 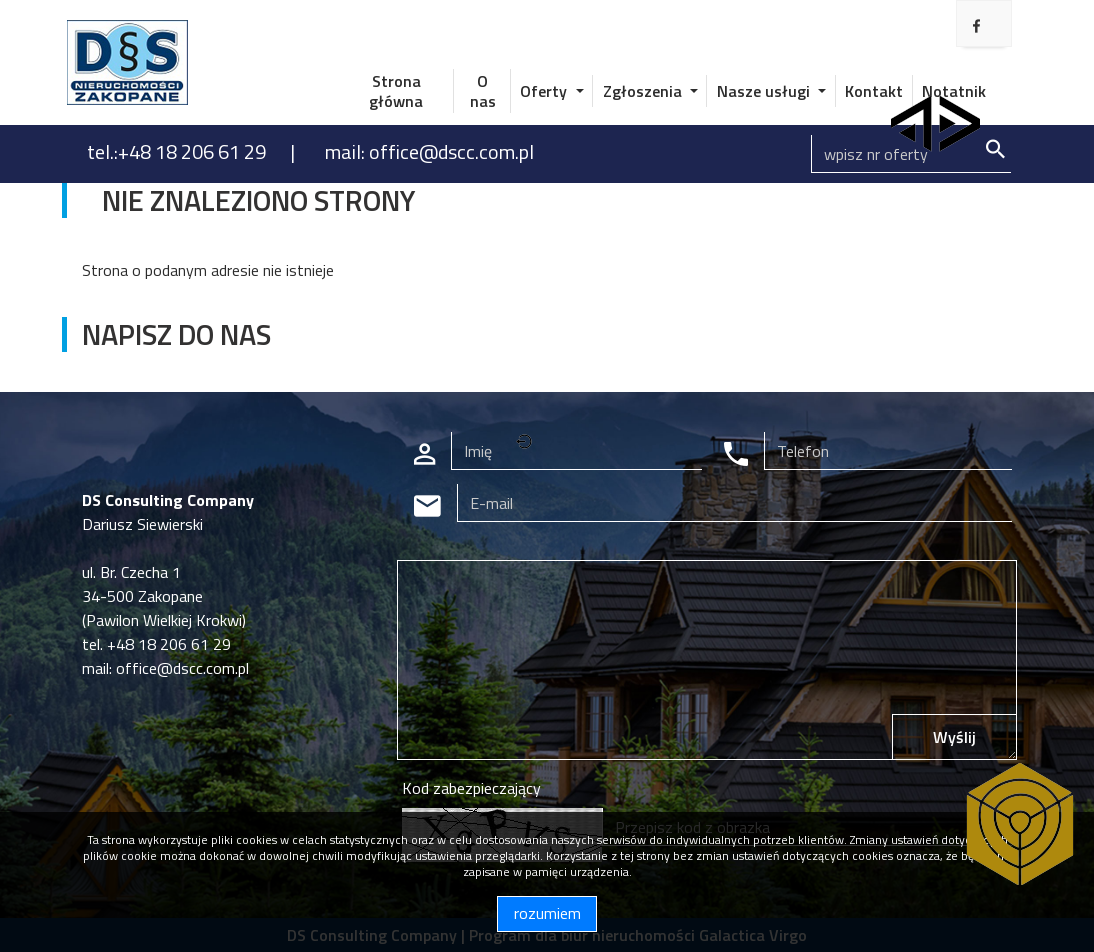 I want to click on activitypub protocol logo, so click(x=935, y=123).